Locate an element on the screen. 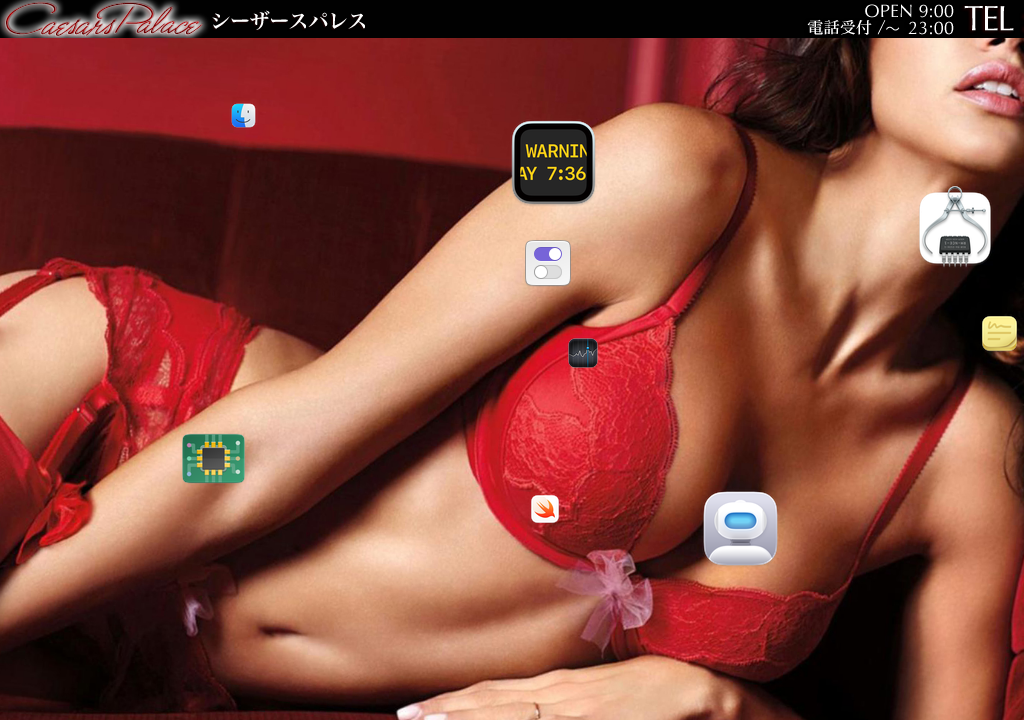 The width and height of the screenshot is (1024, 720). open jockey hardware diagnostics app is located at coordinates (213, 458).